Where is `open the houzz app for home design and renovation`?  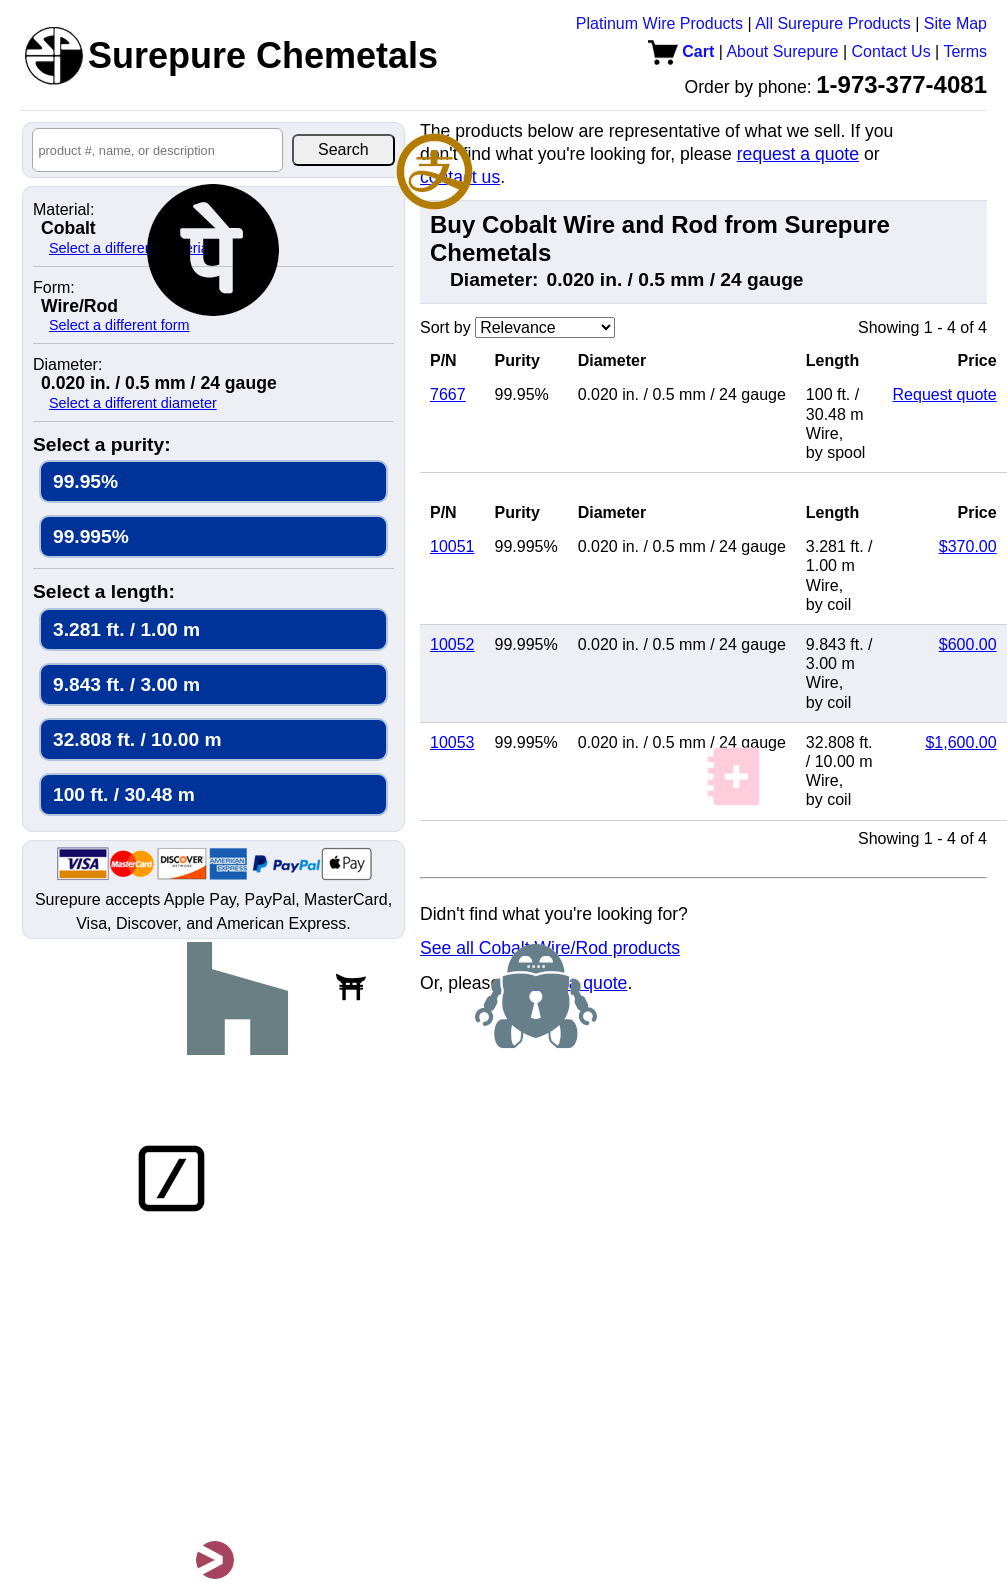 open the houzz app for home design and renovation is located at coordinates (237, 998).